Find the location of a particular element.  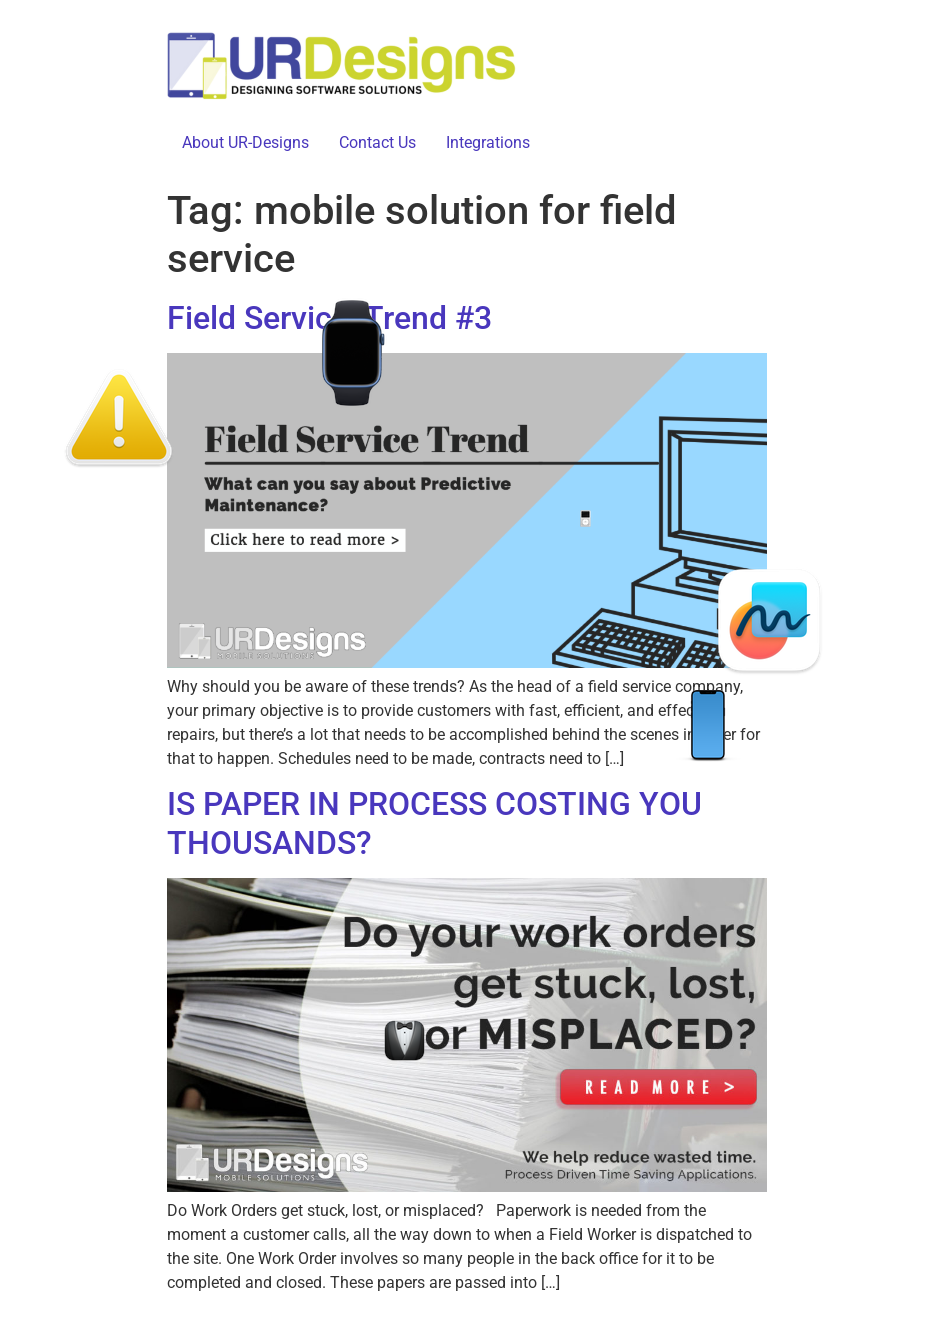

manage connected iPhone device is located at coordinates (708, 726).